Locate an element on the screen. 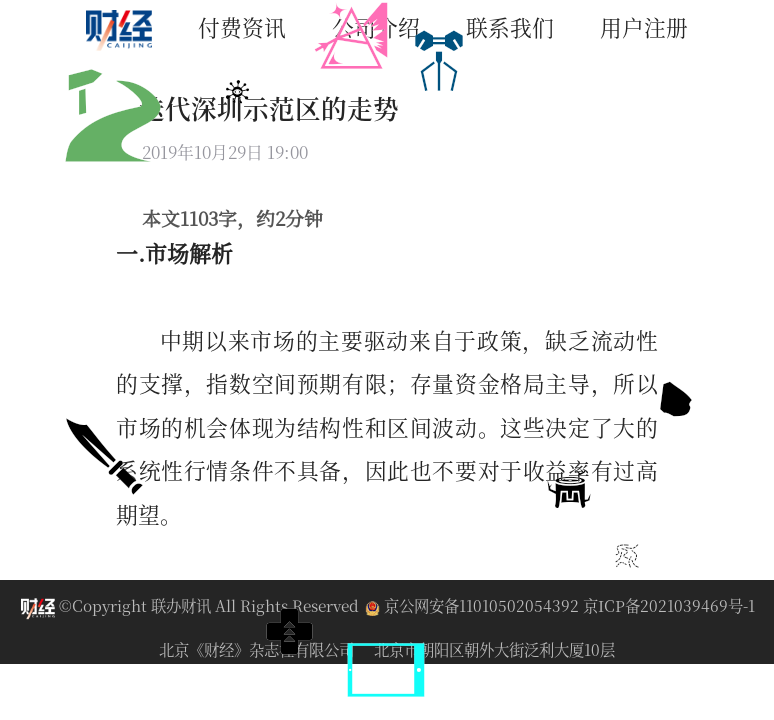 The height and width of the screenshot is (720, 774). increase health or healing power-up is located at coordinates (289, 631).